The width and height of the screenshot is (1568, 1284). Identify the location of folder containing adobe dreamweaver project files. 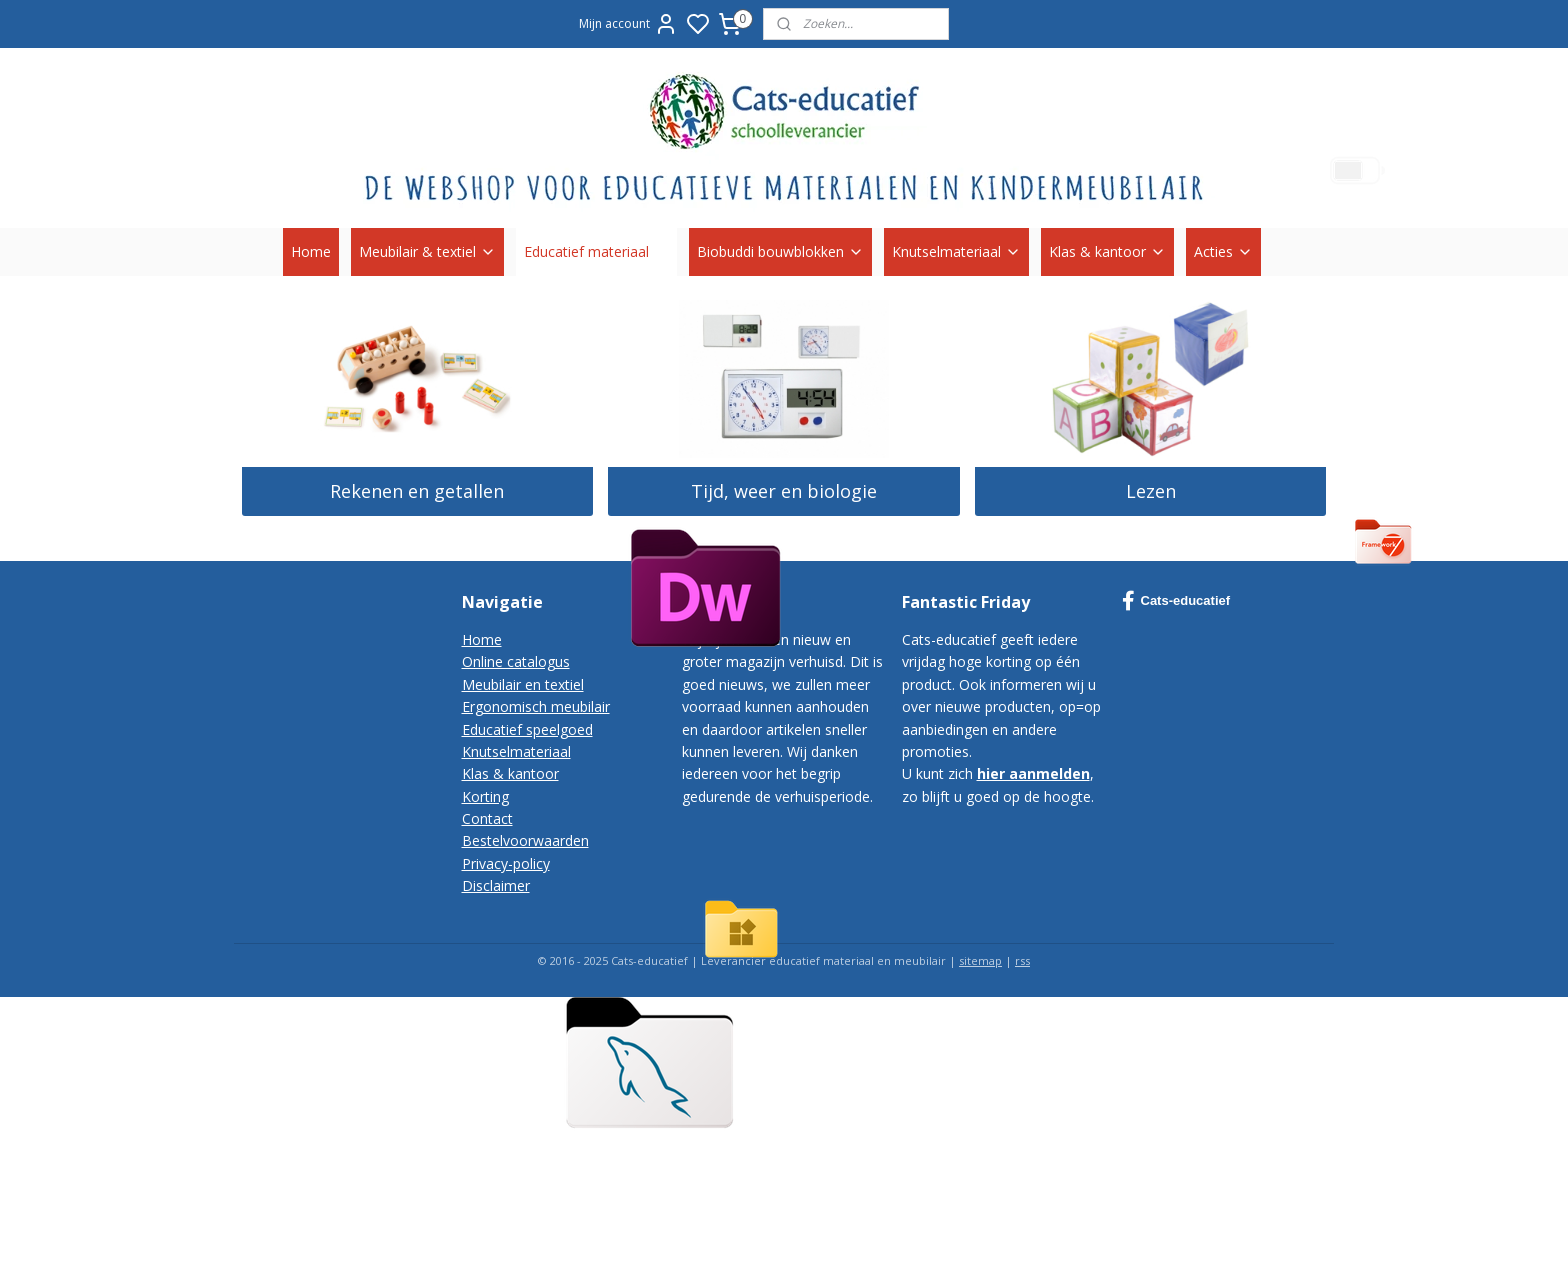
(705, 592).